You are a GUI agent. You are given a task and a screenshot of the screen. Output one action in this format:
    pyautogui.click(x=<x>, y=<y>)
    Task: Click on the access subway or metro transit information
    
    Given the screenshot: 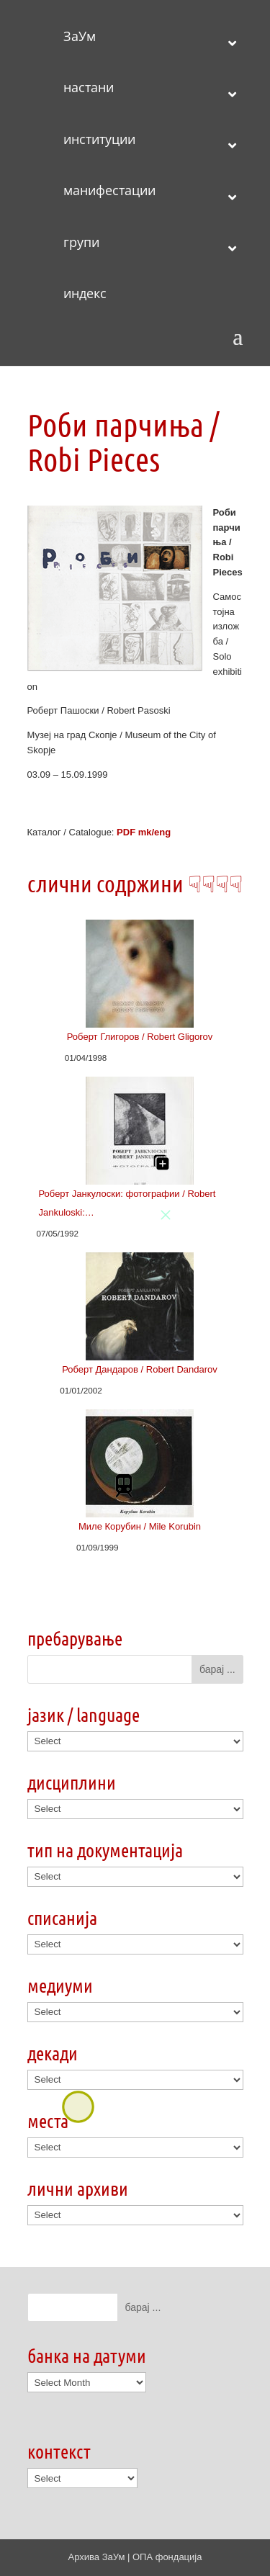 What is the action you would take?
    pyautogui.click(x=124, y=1485)
    